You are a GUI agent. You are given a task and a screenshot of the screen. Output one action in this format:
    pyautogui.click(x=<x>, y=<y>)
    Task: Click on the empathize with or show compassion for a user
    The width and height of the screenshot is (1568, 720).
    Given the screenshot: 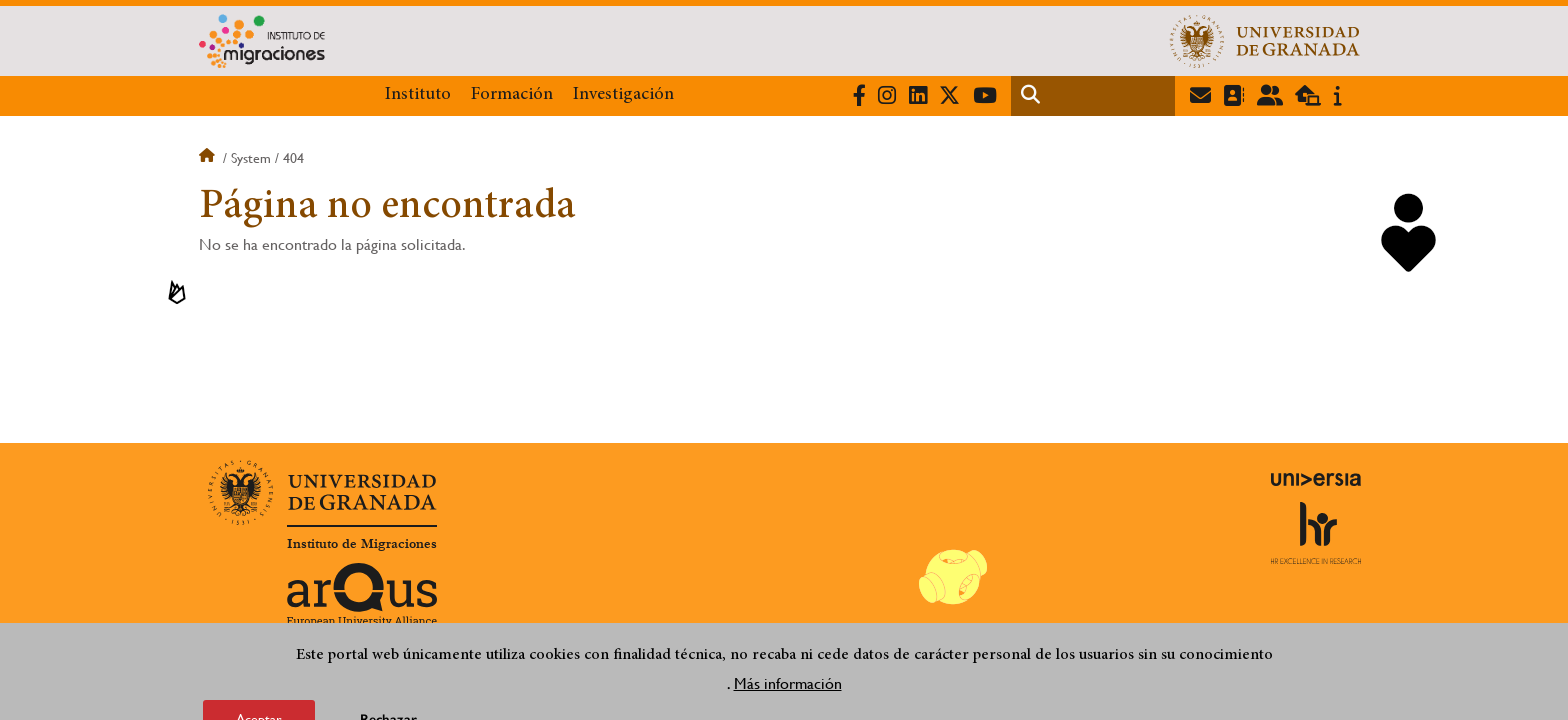 What is the action you would take?
    pyautogui.click(x=1408, y=233)
    